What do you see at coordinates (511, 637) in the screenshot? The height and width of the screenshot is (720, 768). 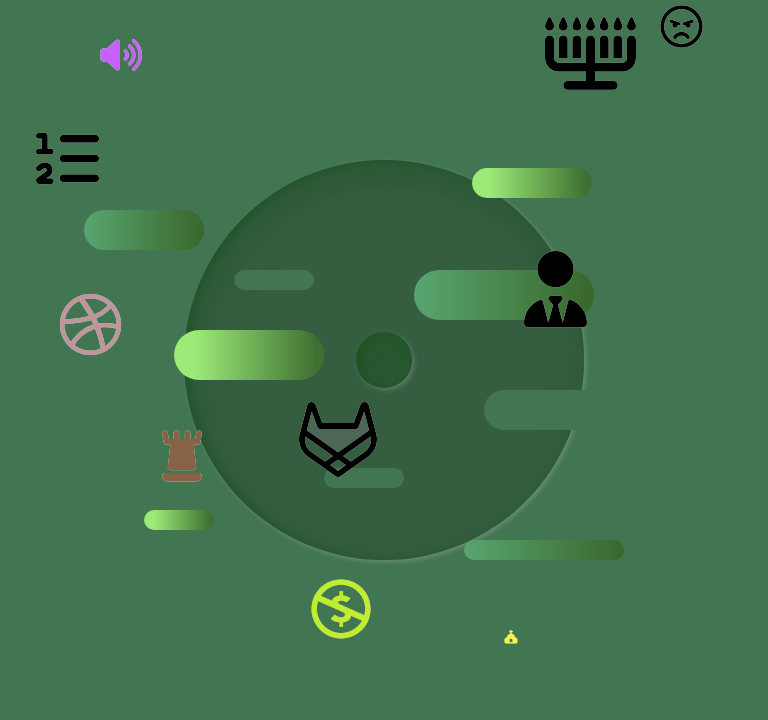 I see `view nearby churches or places of worship` at bounding box center [511, 637].